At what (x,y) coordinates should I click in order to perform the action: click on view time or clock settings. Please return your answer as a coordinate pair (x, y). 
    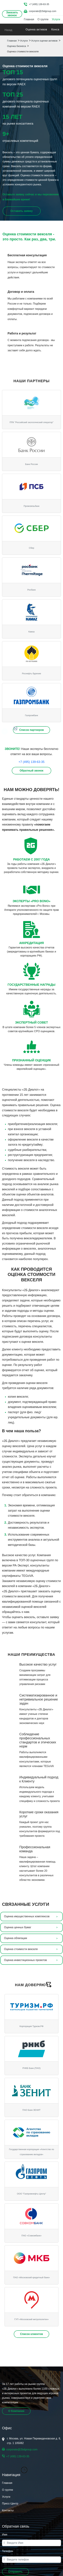
    Looking at the image, I should click on (24, 2470).